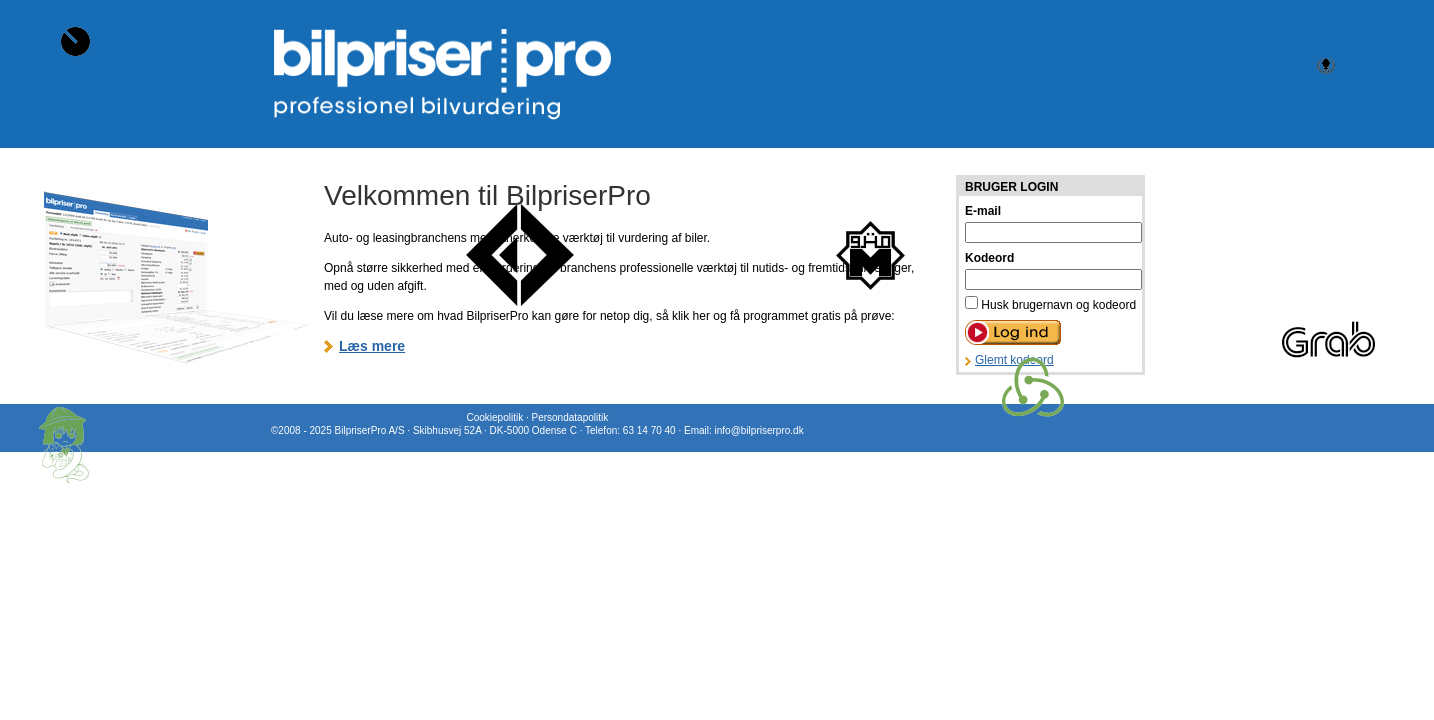 The image size is (1434, 720). What do you see at coordinates (1033, 387) in the screenshot?
I see `Redux state management library logo` at bounding box center [1033, 387].